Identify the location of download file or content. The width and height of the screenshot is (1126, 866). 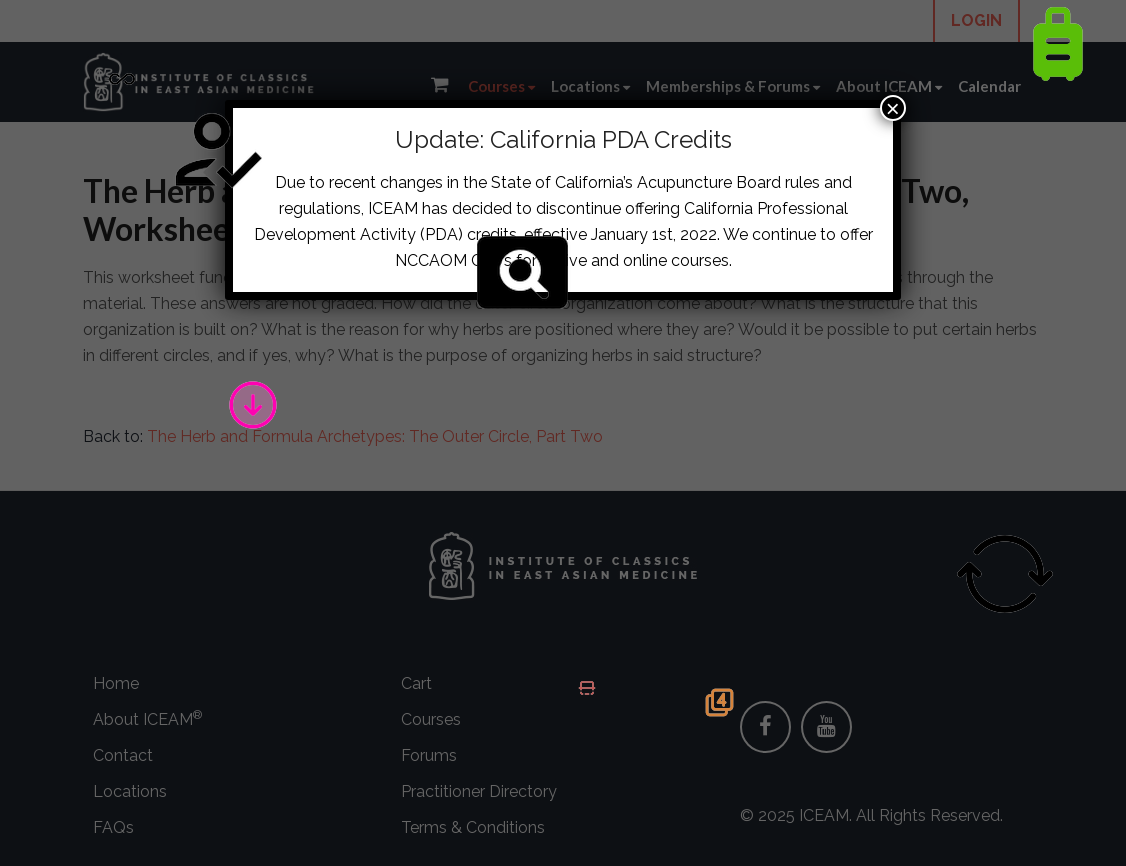
(253, 405).